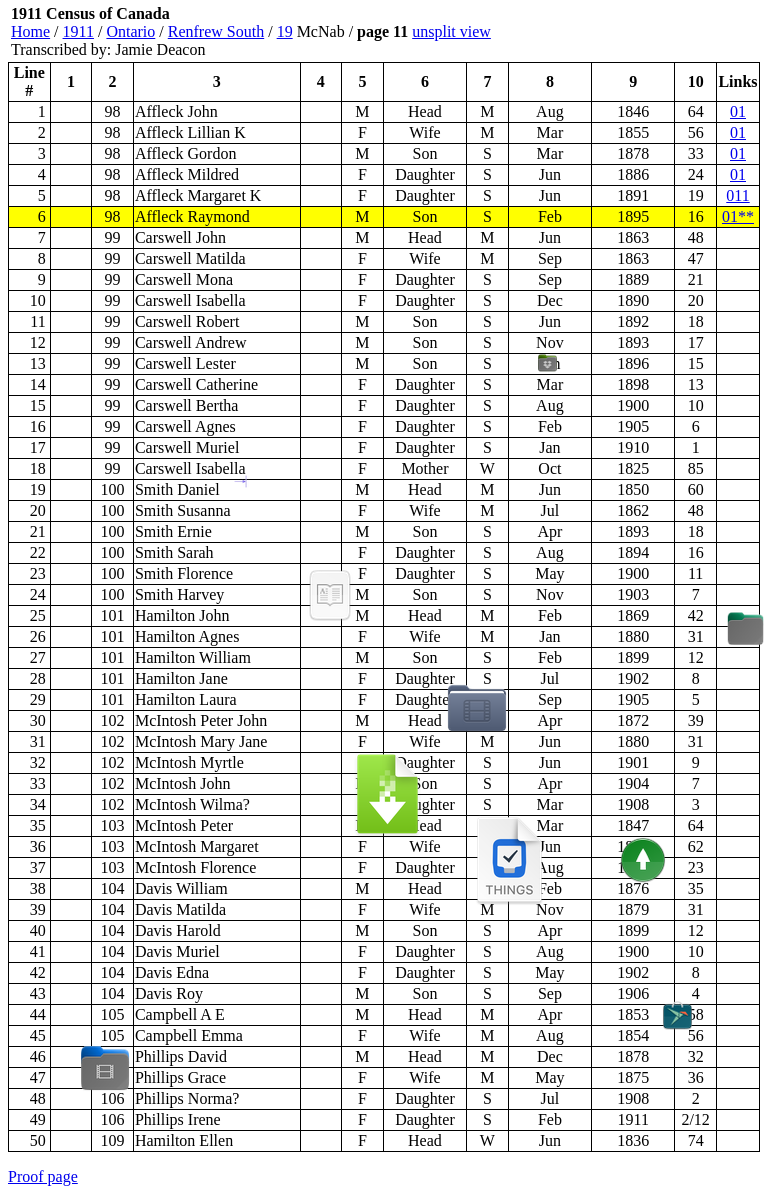 Image resolution: width=768 pixels, height=1202 pixels. I want to click on open your videos folder, so click(105, 1068).